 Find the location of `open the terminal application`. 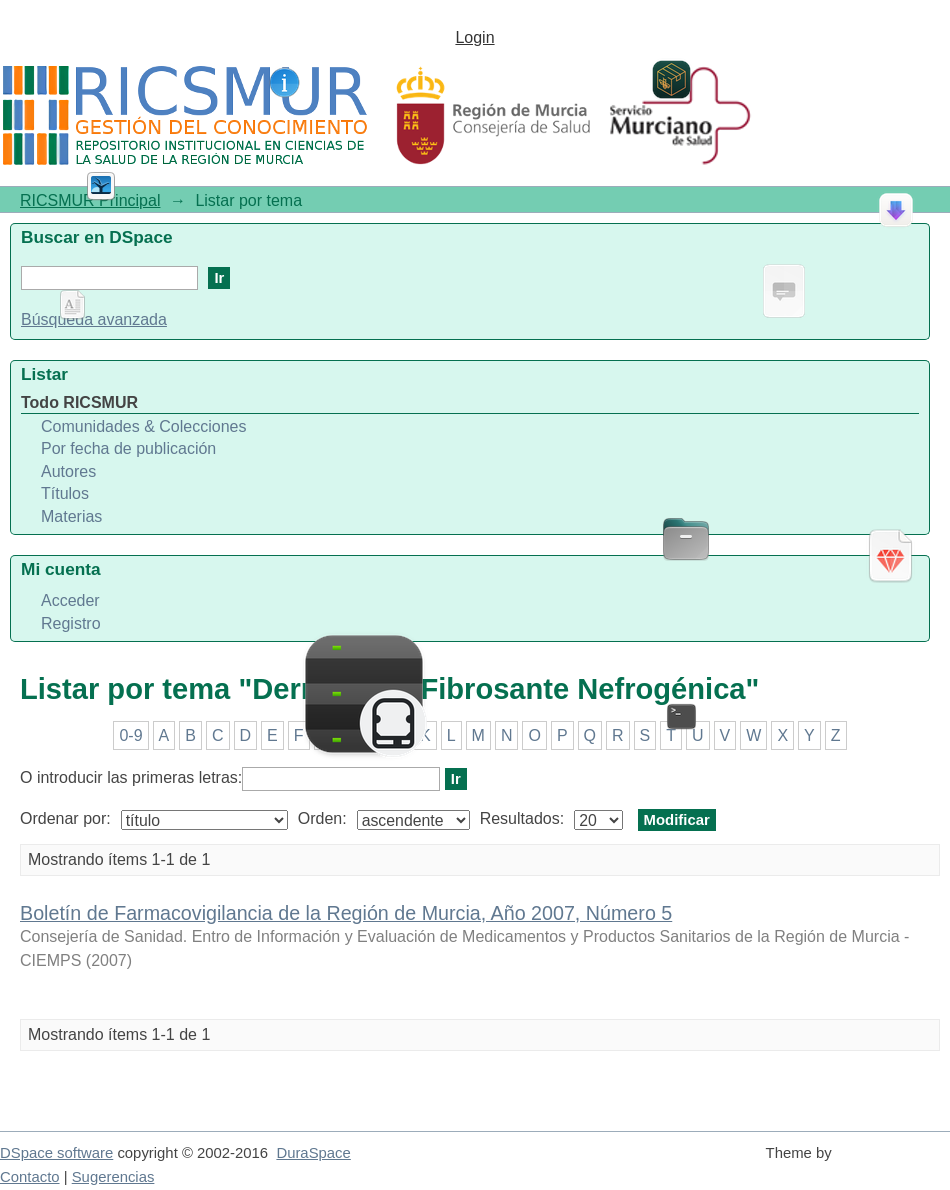

open the terminal application is located at coordinates (681, 716).